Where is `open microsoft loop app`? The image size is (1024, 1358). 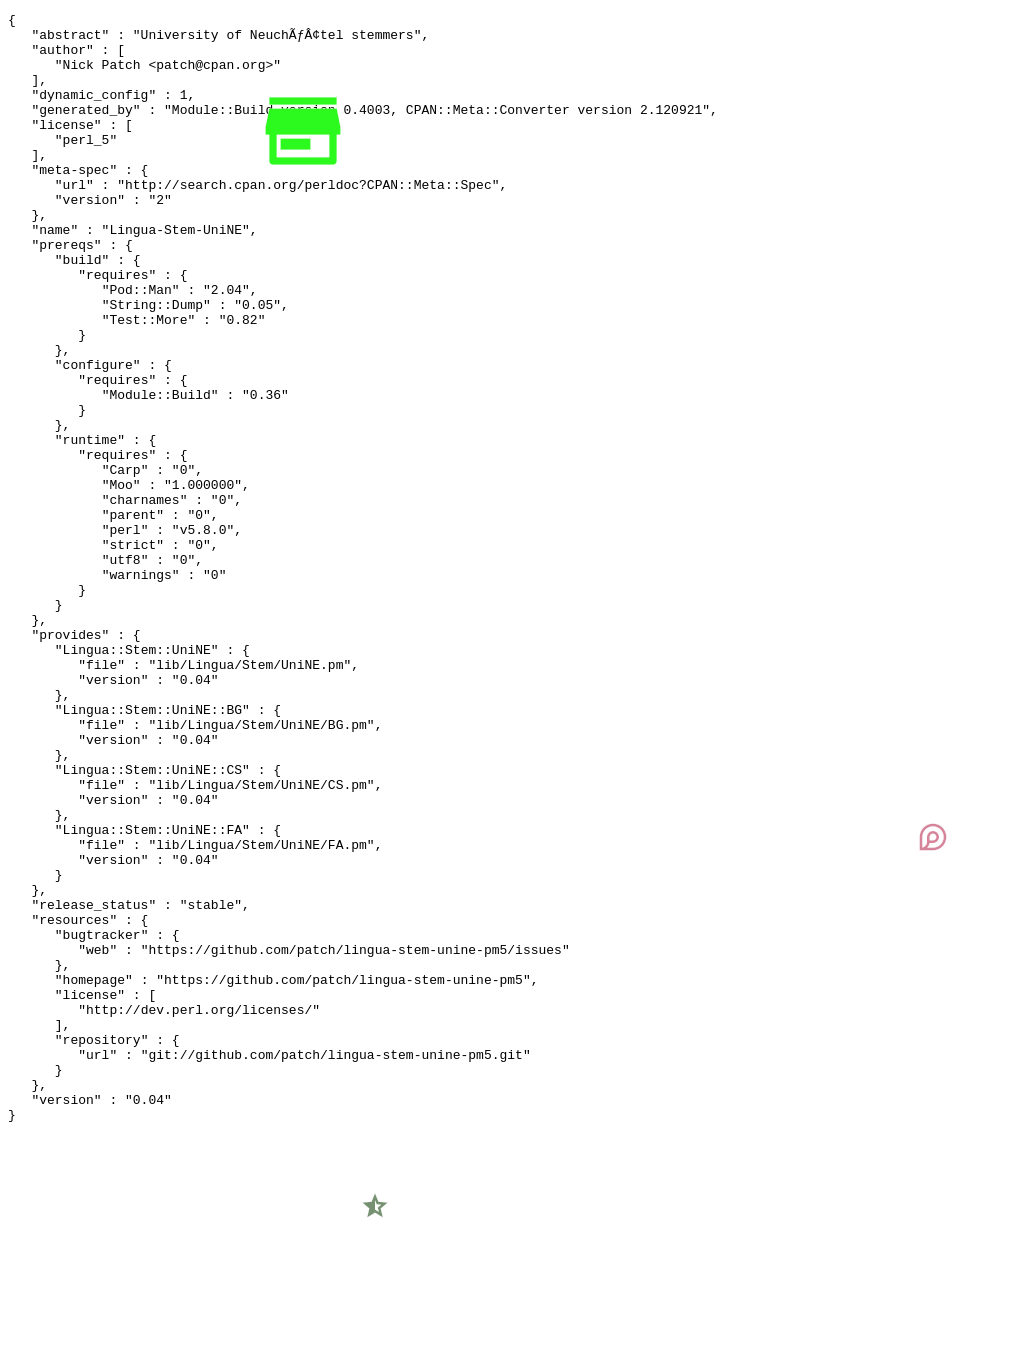 open microsoft loop app is located at coordinates (933, 837).